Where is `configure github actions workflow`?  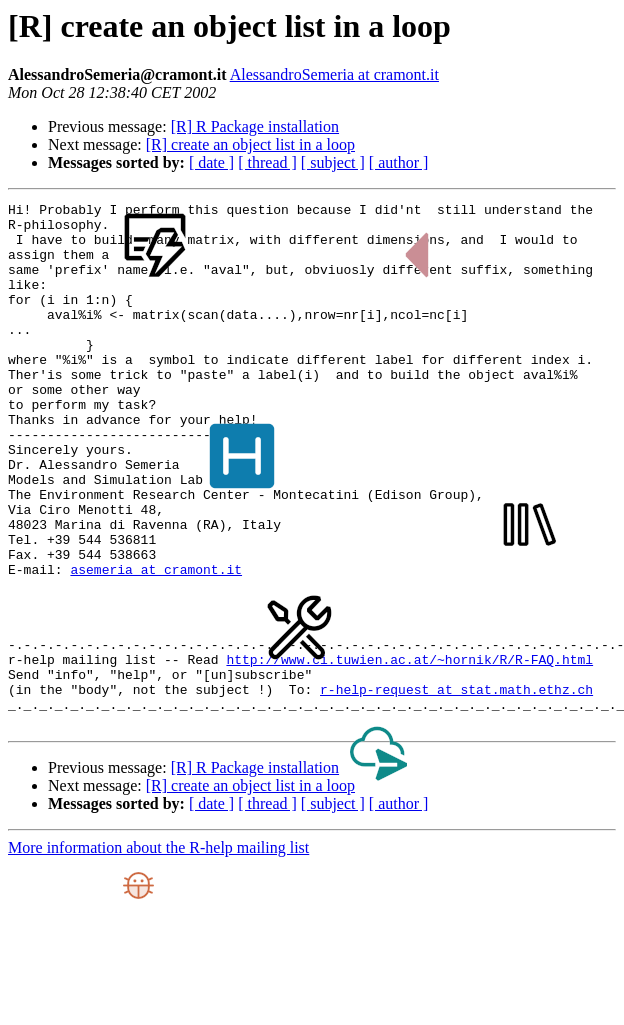
configure github actions workflow is located at coordinates (152, 246).